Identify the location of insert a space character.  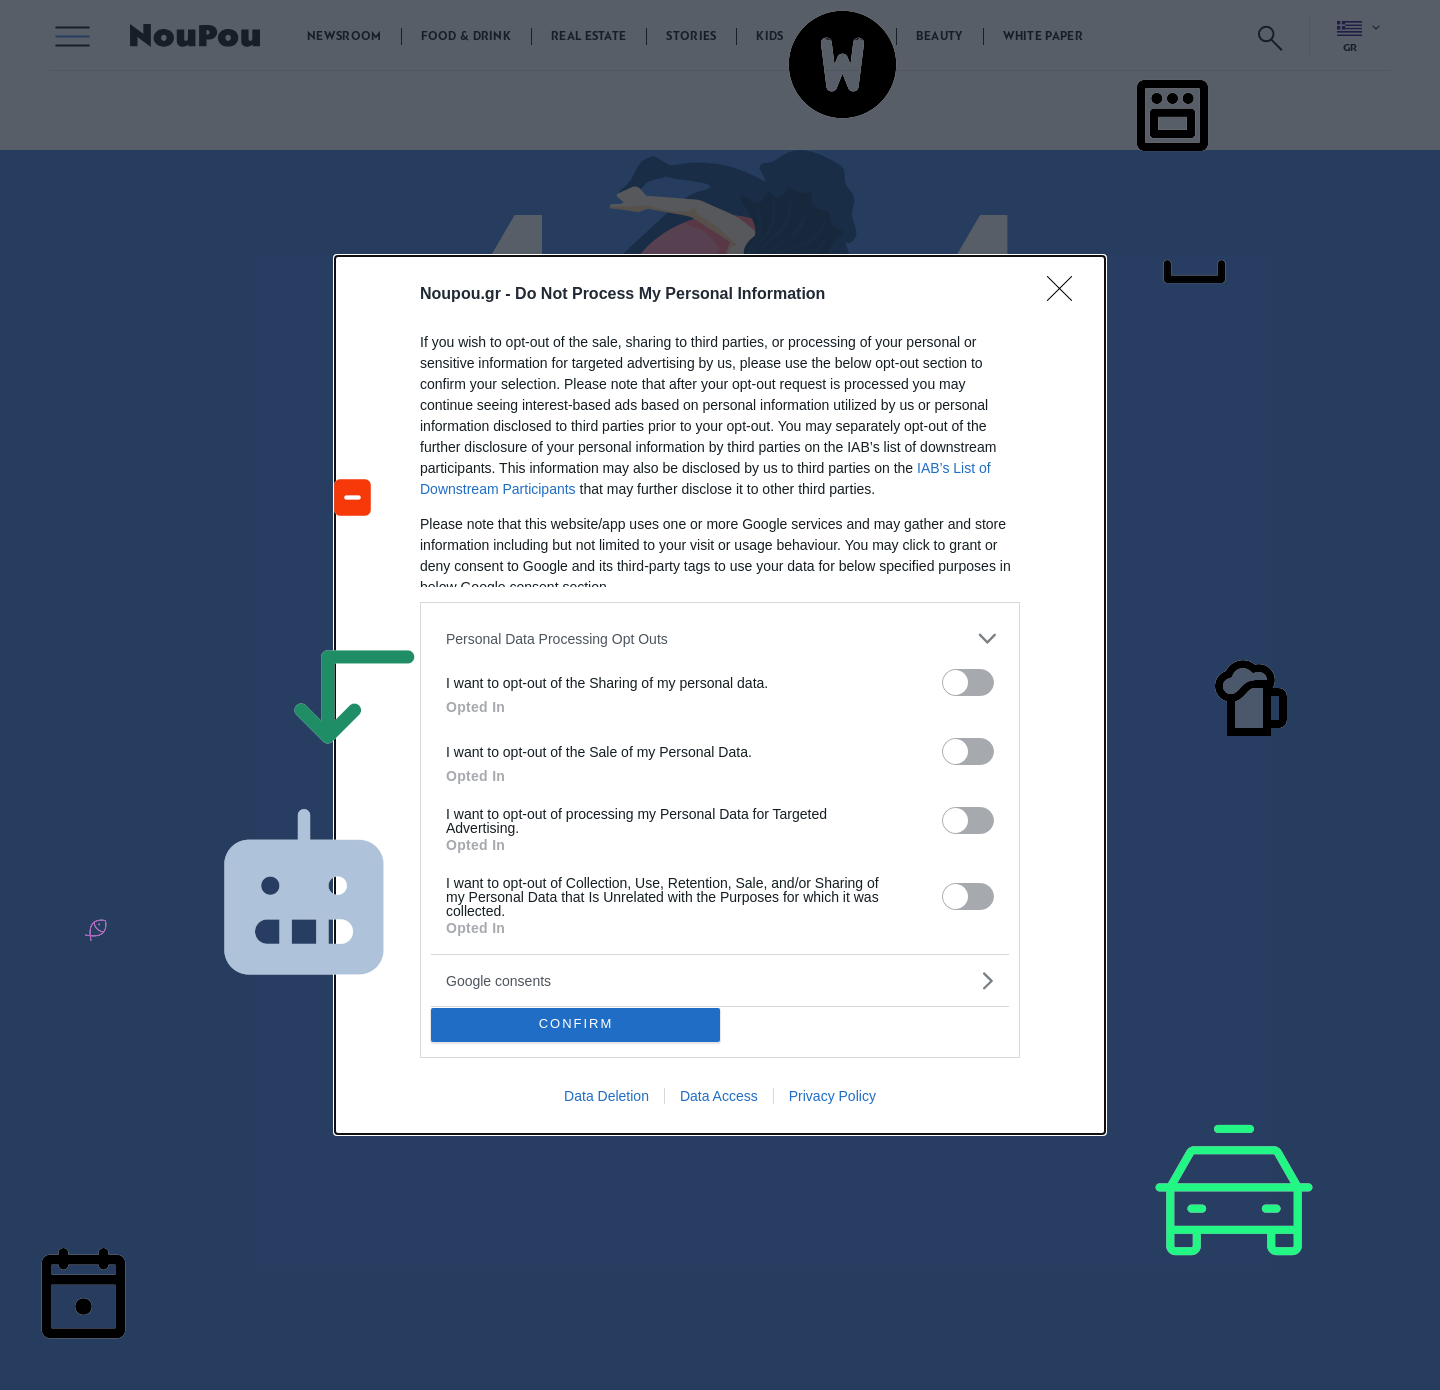
(1194, 271).